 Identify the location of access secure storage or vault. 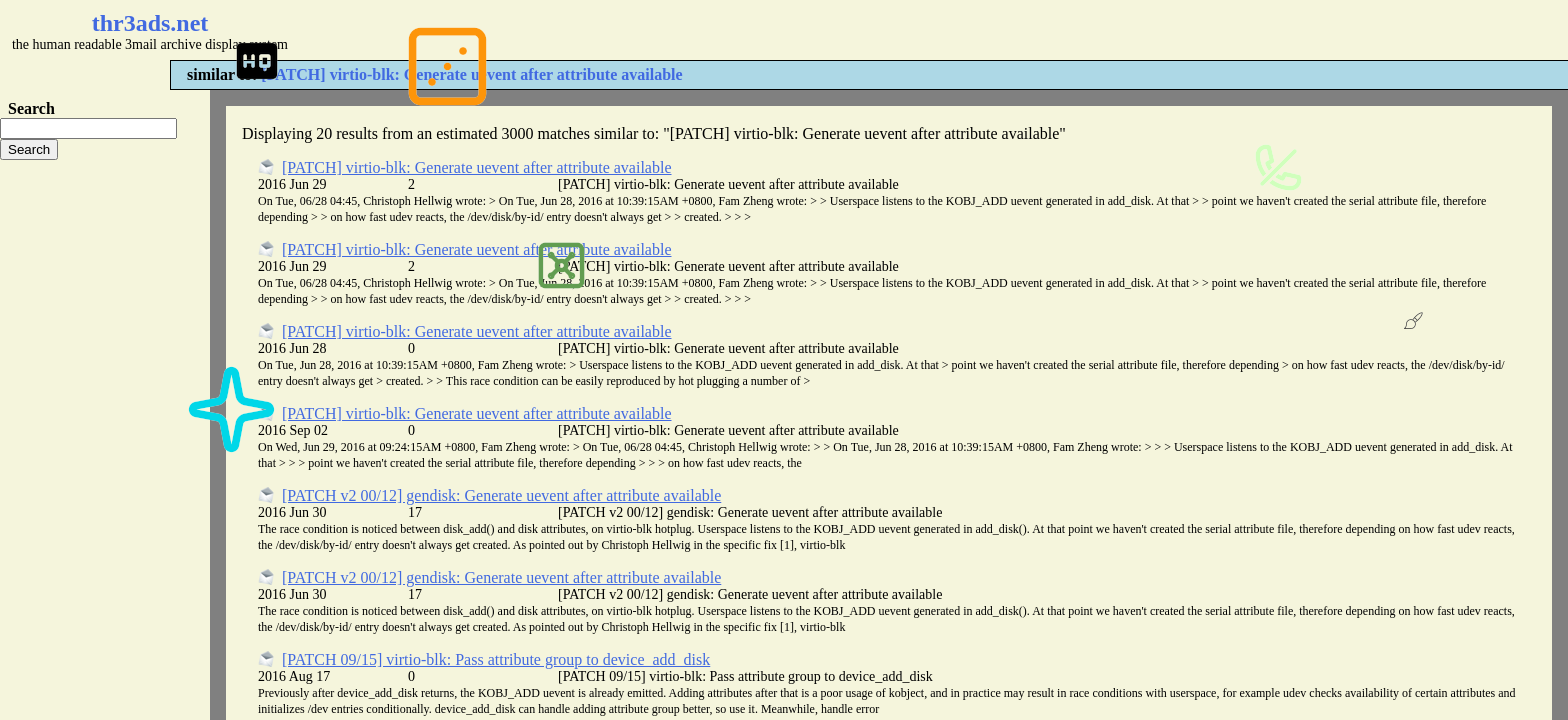
(561, 265).